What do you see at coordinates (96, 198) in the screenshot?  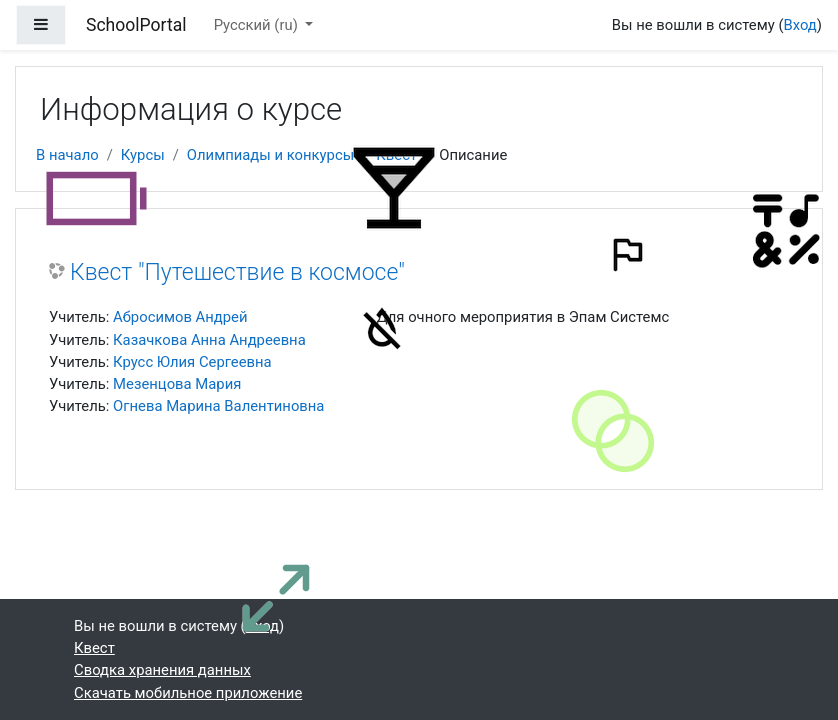 I see `indicates battery is completely drained` at bounding box center [96, 198].